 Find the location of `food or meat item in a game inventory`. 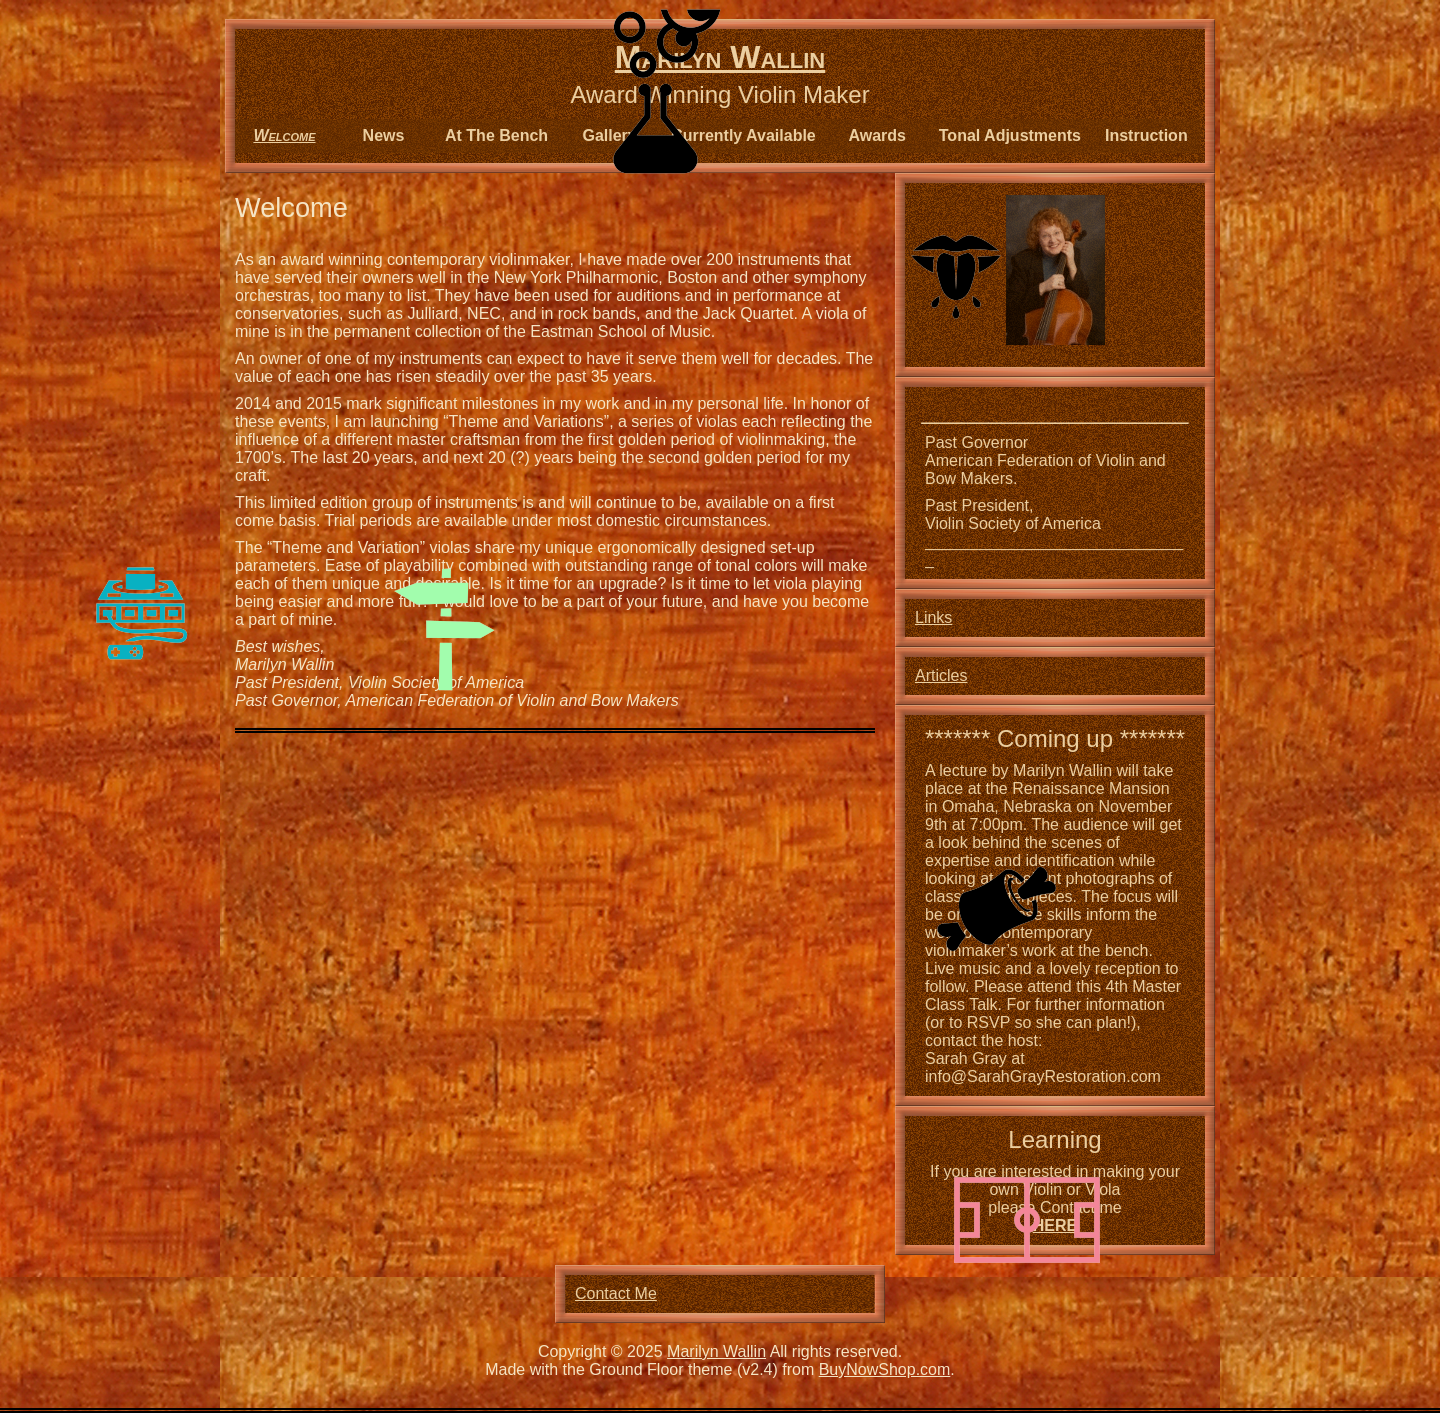

food or meat item in a game inventory is located at coordinates (995, 905).